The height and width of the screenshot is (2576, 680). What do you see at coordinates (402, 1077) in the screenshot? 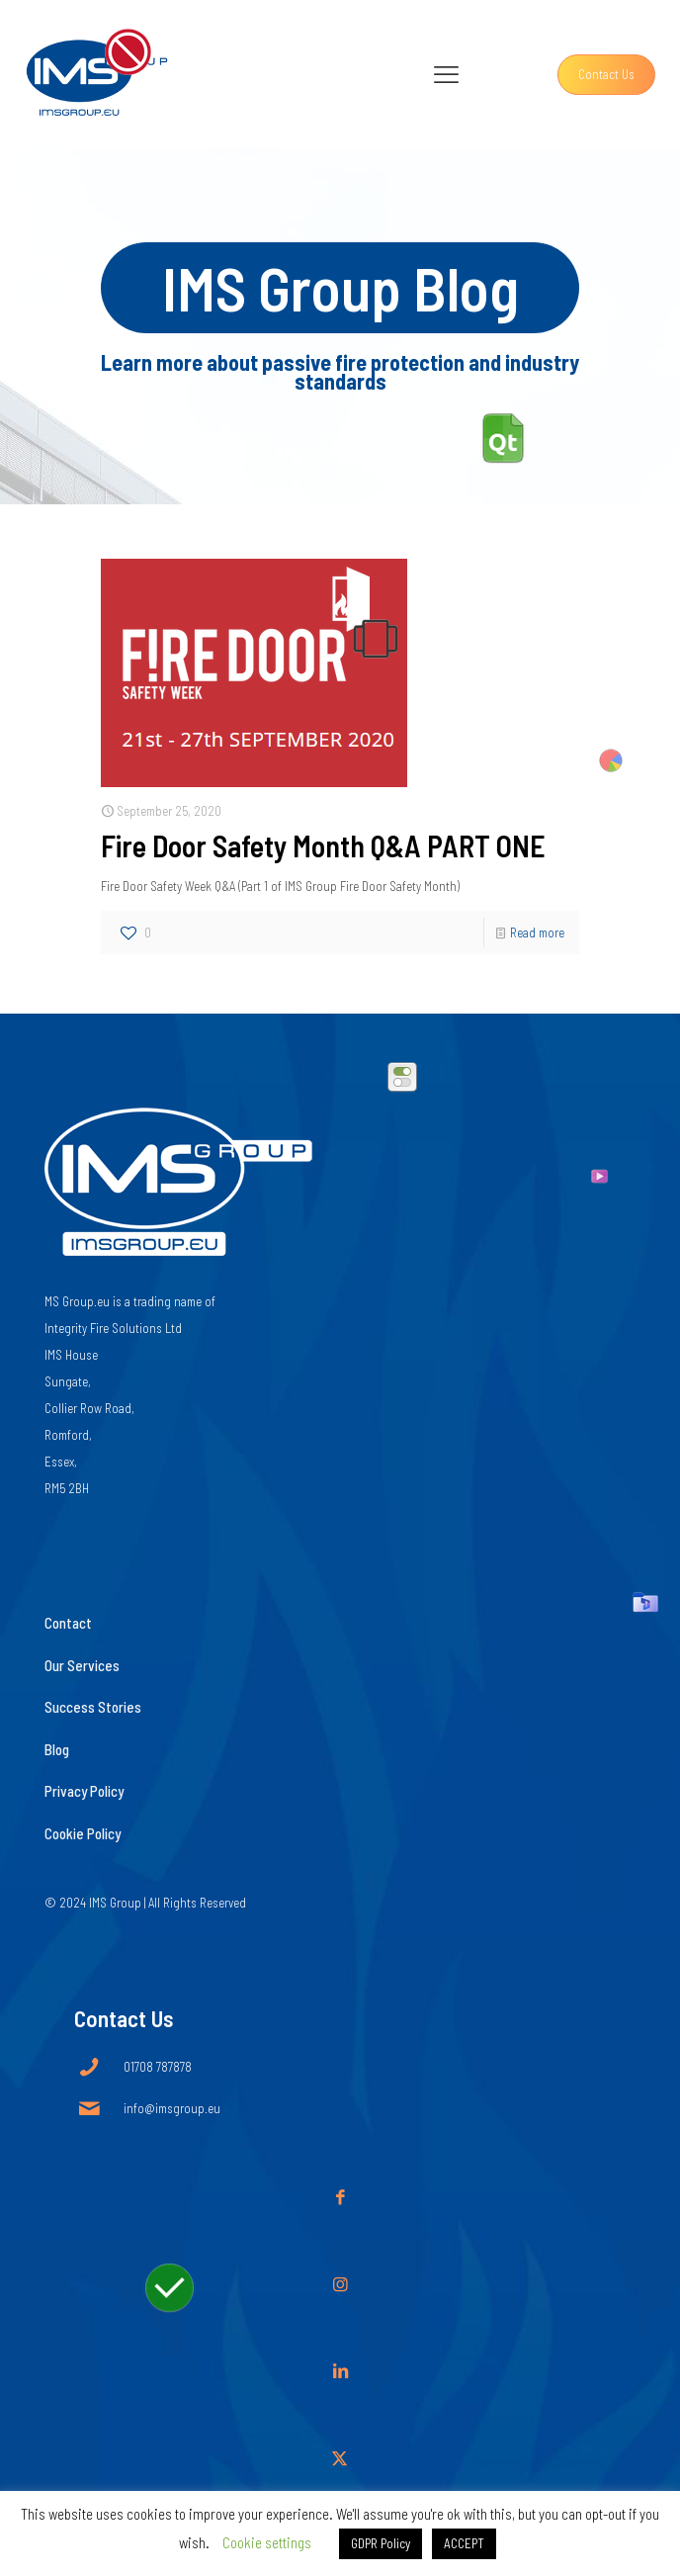
I see `open gnome tweaks settings` at bounding box center [402, 1077].